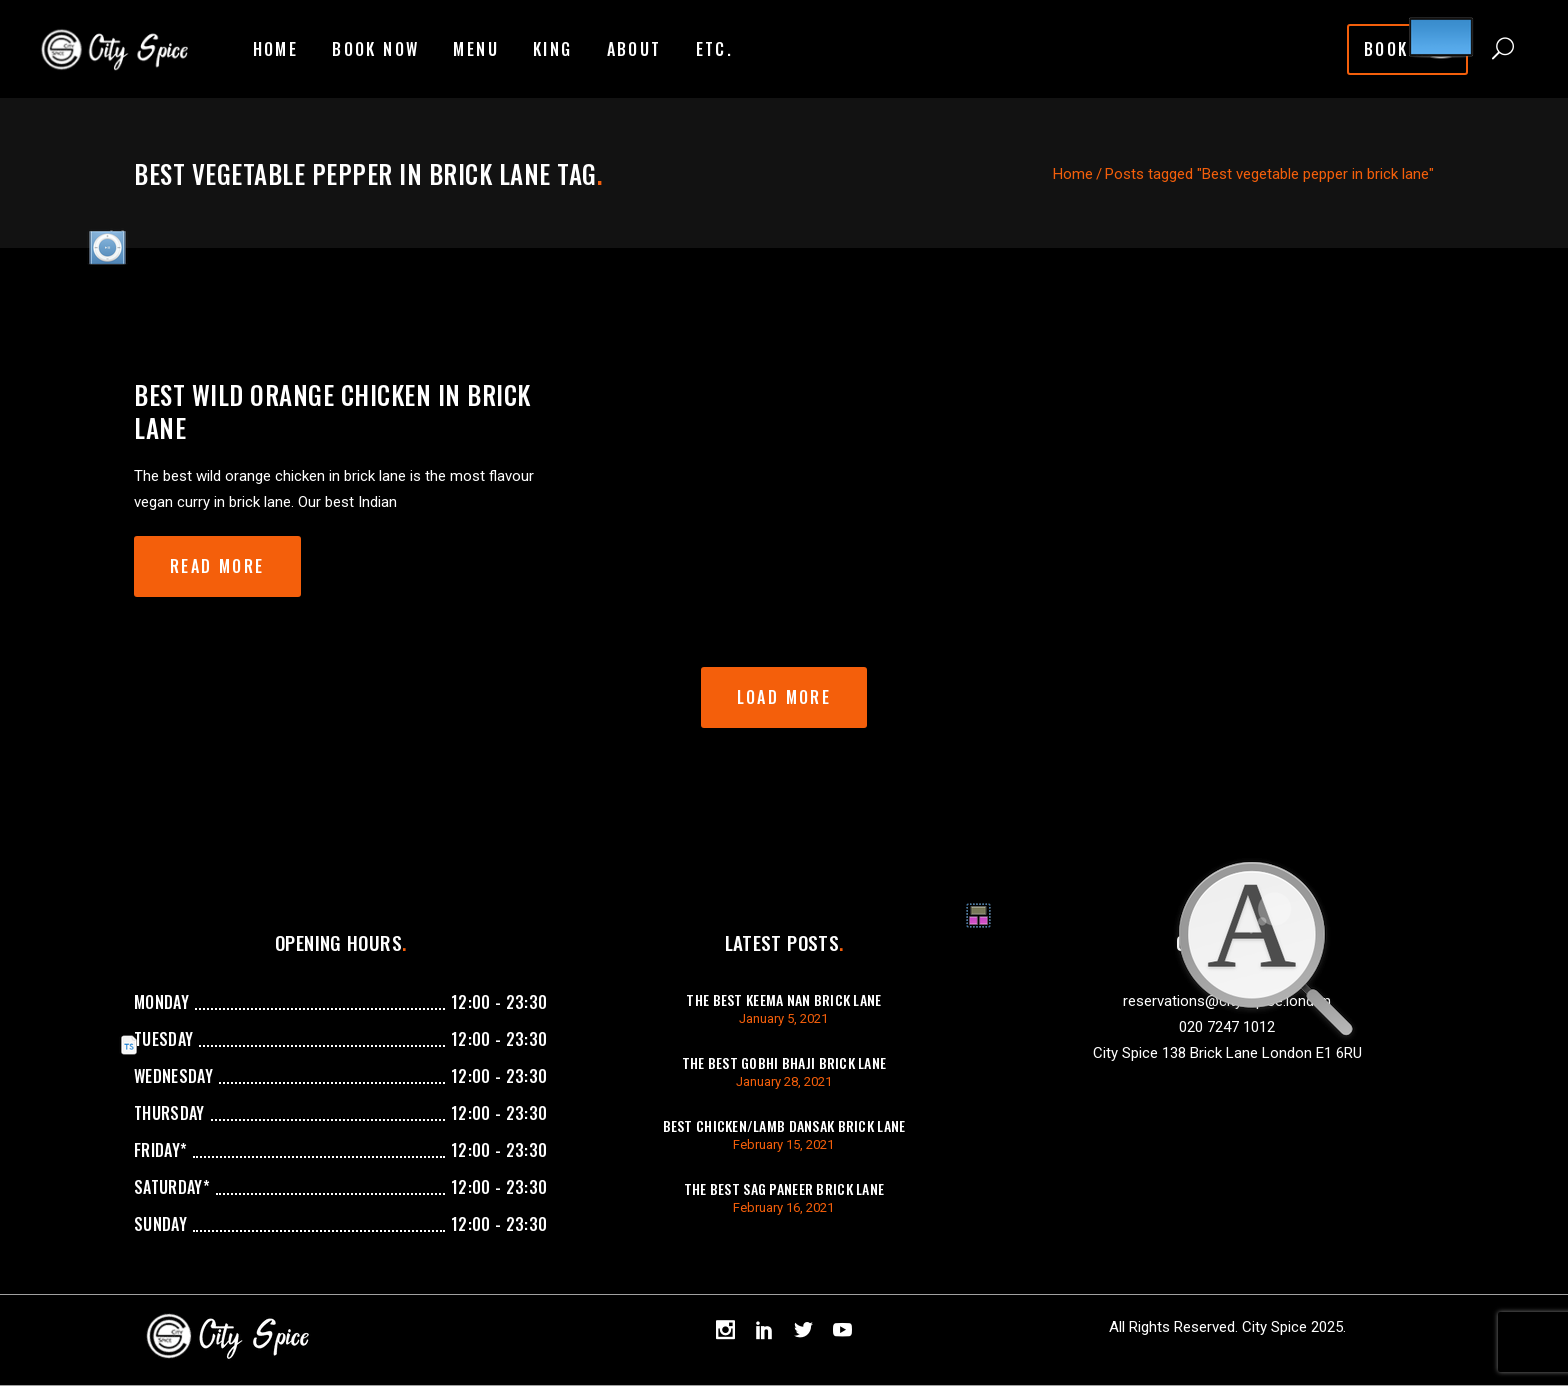 The width and height of the screenshot is (1568, 1386). I want to click on select all items in the current view, so click(978, 915).